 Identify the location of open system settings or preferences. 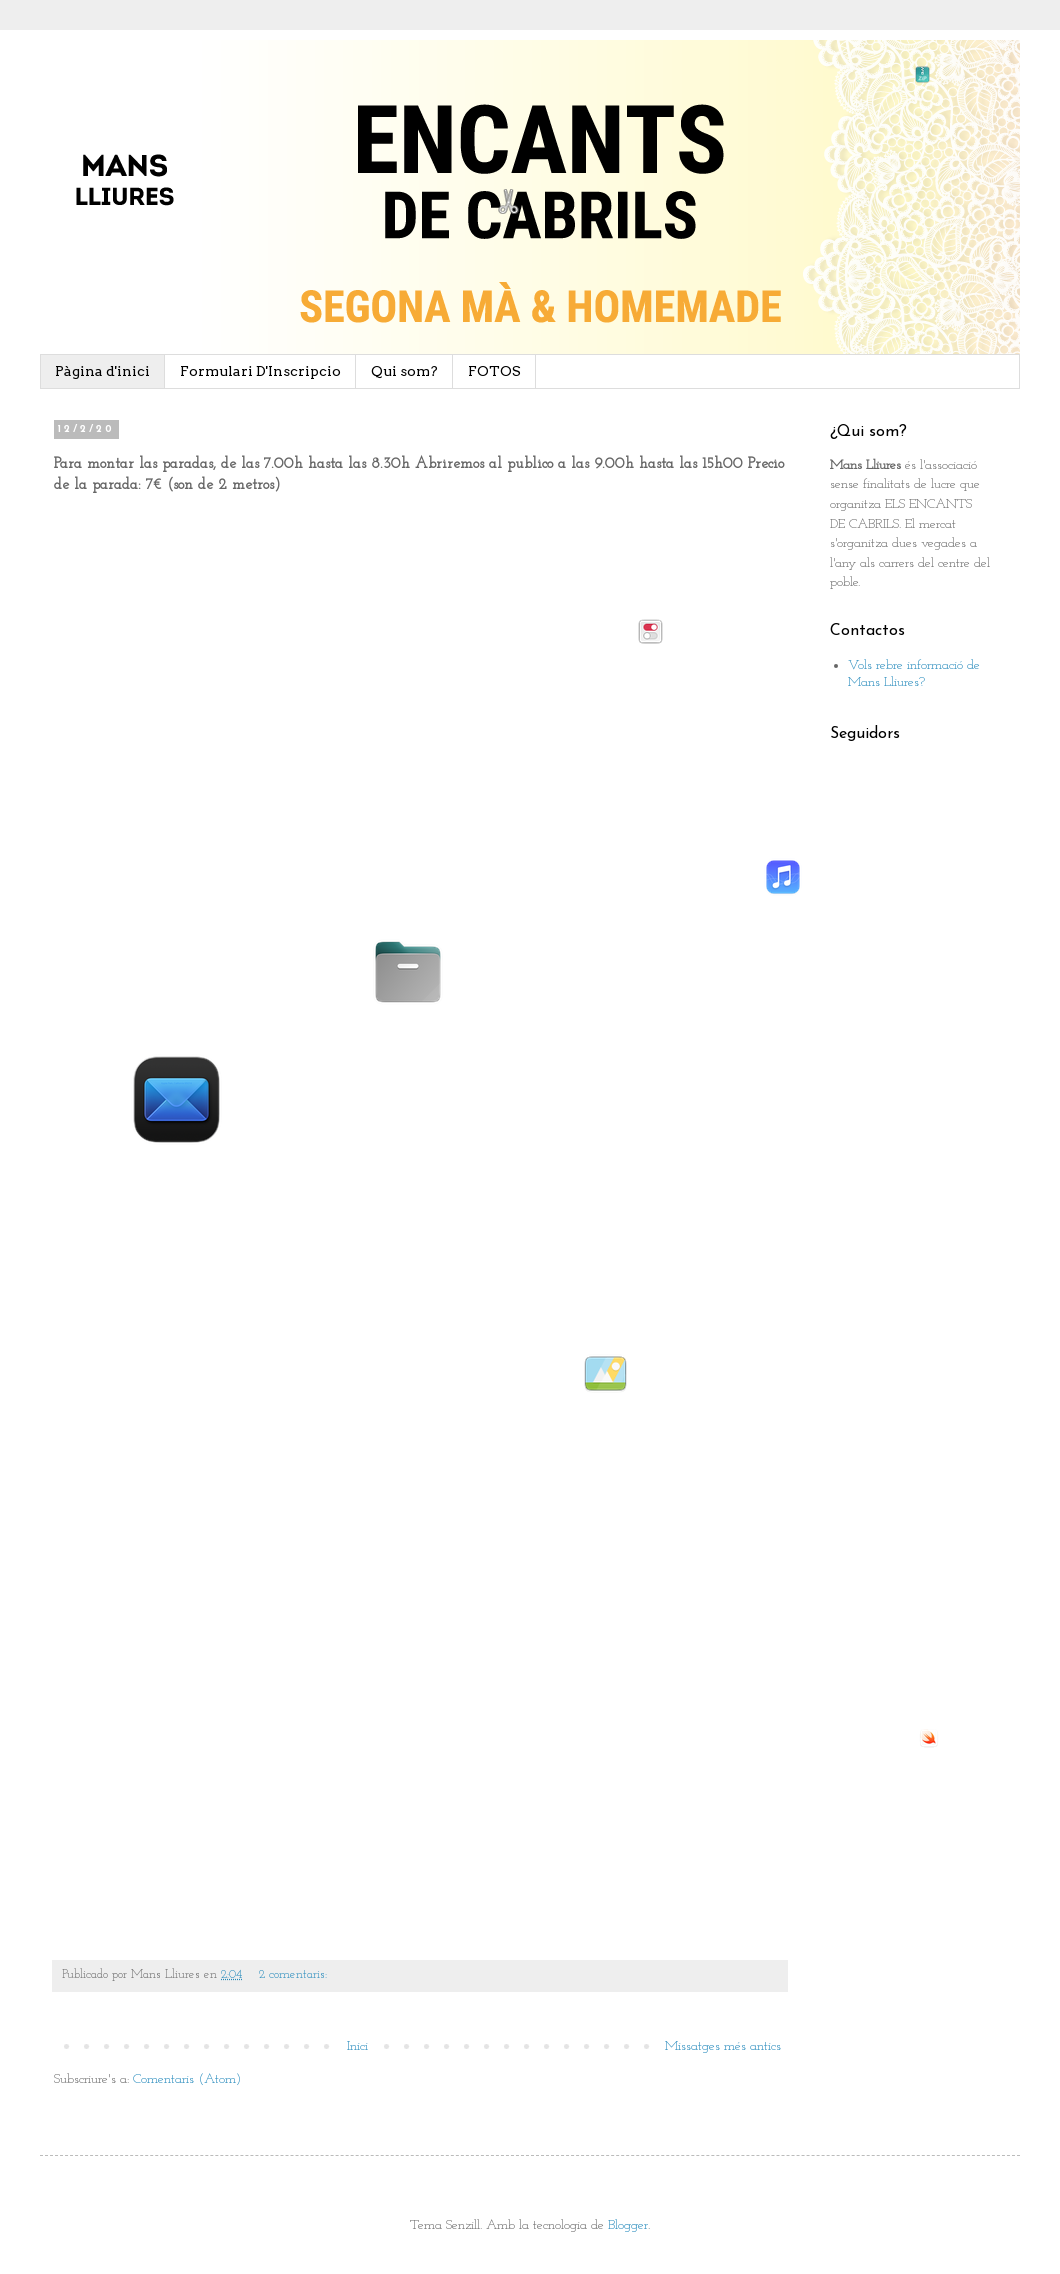
(650, 631).